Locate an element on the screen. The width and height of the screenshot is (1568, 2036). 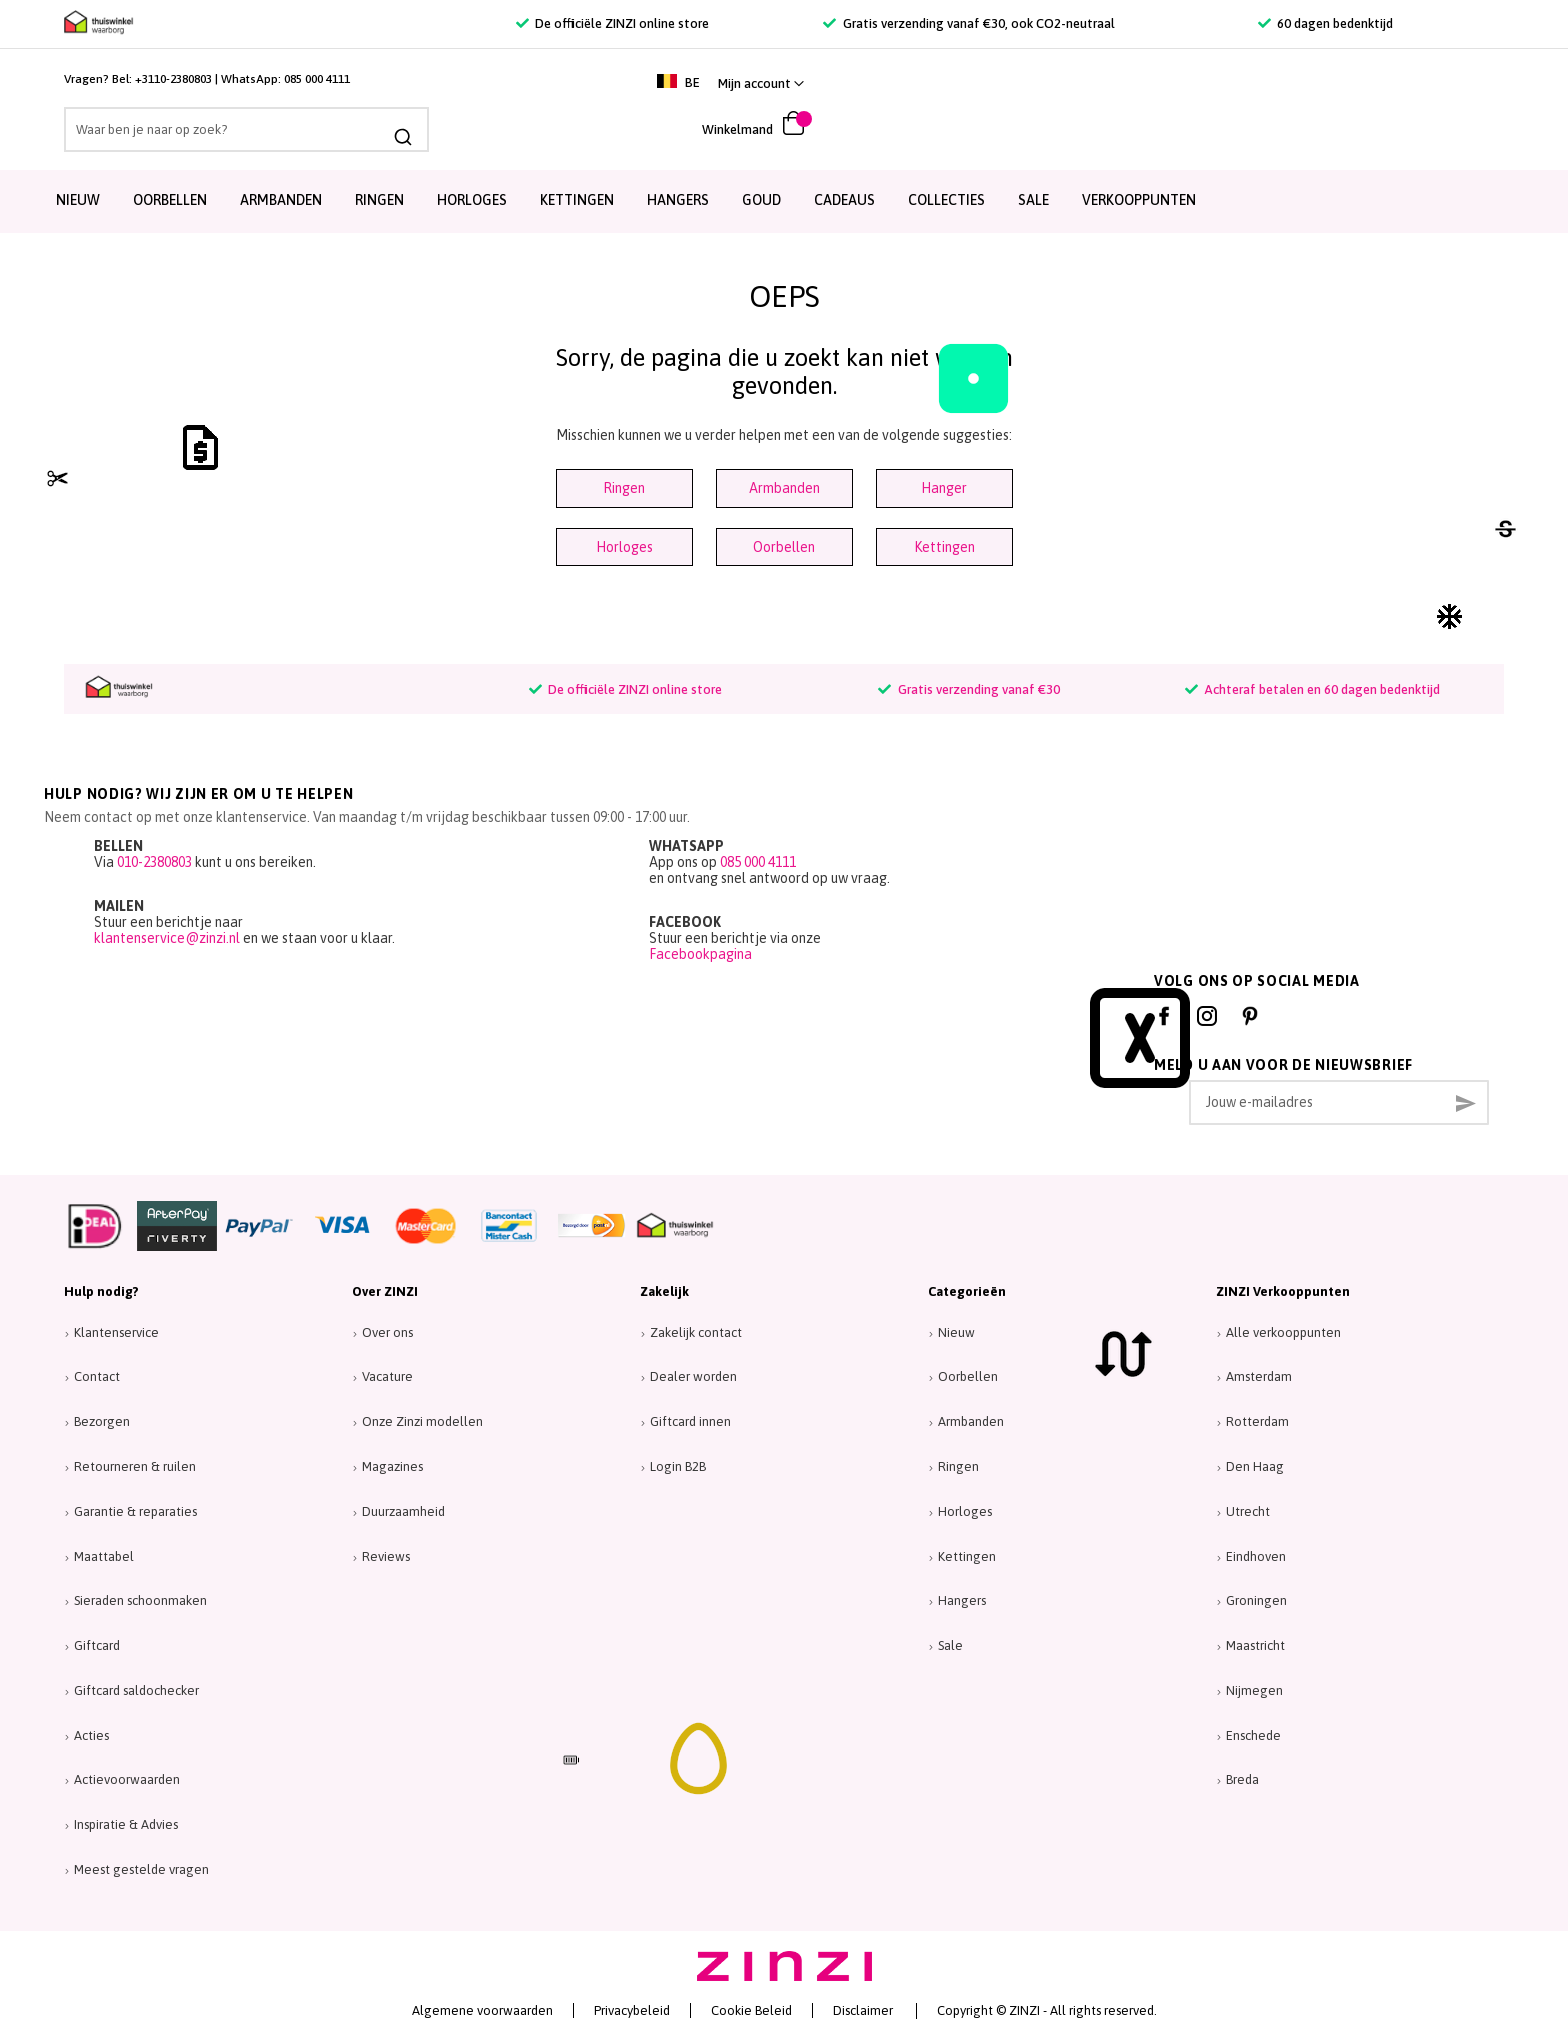
close or dismiss a dialog box is located at coordinates (1140, 1038).